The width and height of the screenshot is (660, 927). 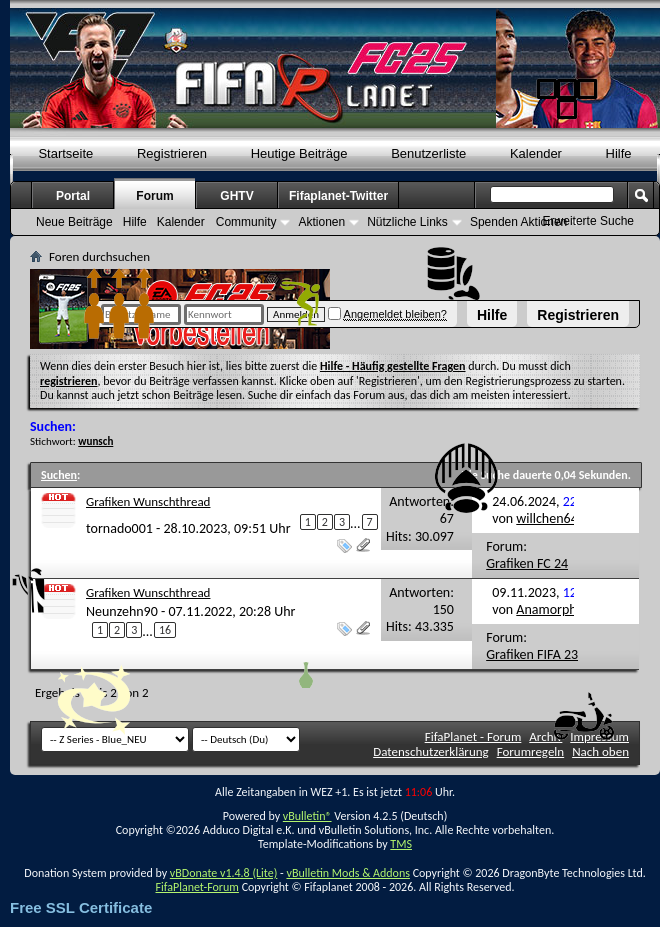 I want to click on indicates a leaking or damaged container, so click(x=453, y=273).